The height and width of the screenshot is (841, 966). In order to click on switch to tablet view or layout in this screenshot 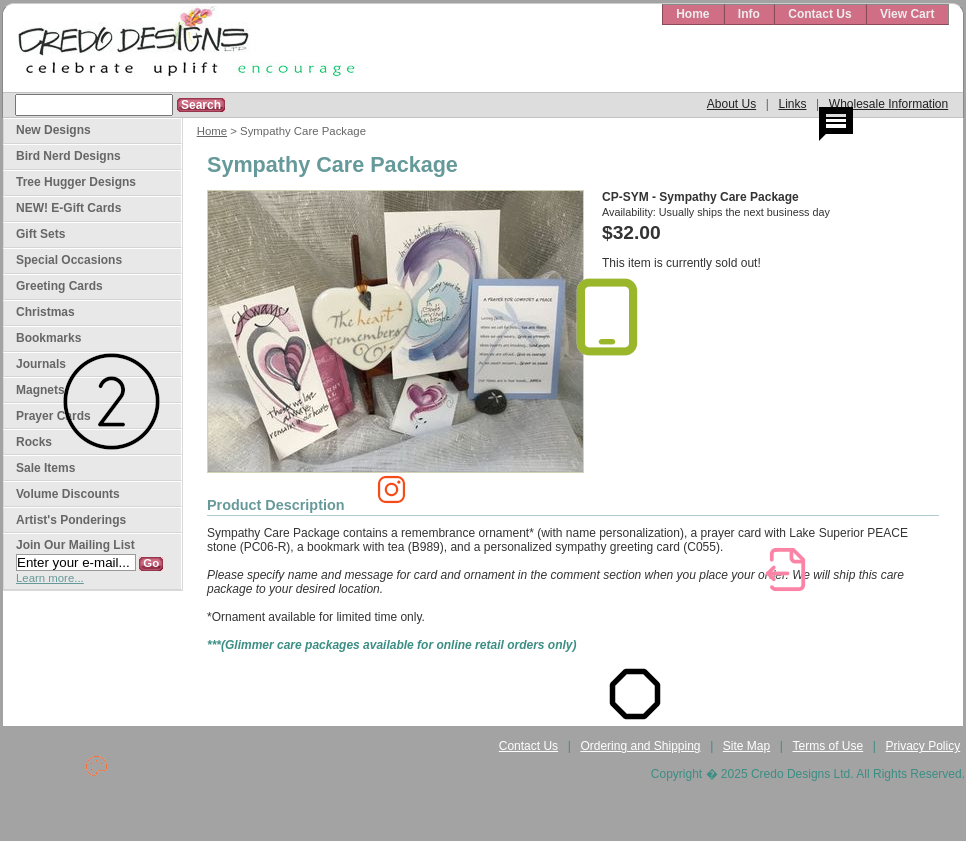, I will do `click(607, 317)`.